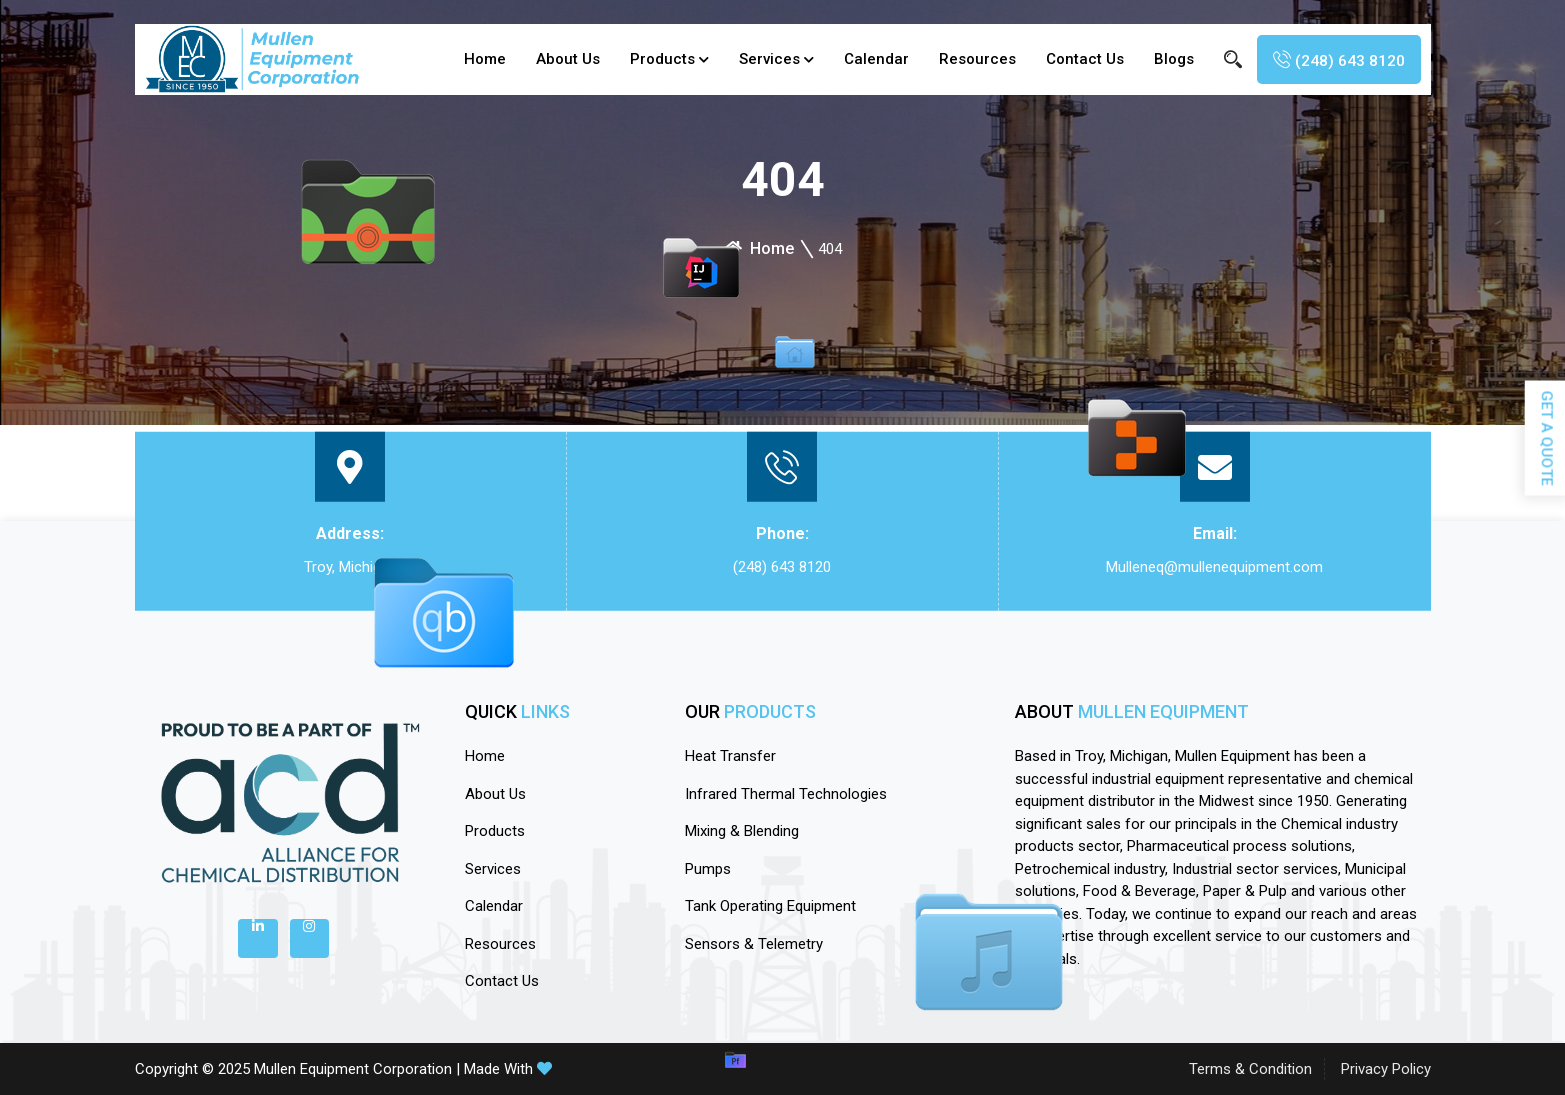 The height and width of the screenshot is (1095, 1565). I want to click on open folder containing IntelliJ IDEA projects, so click(701, 270).